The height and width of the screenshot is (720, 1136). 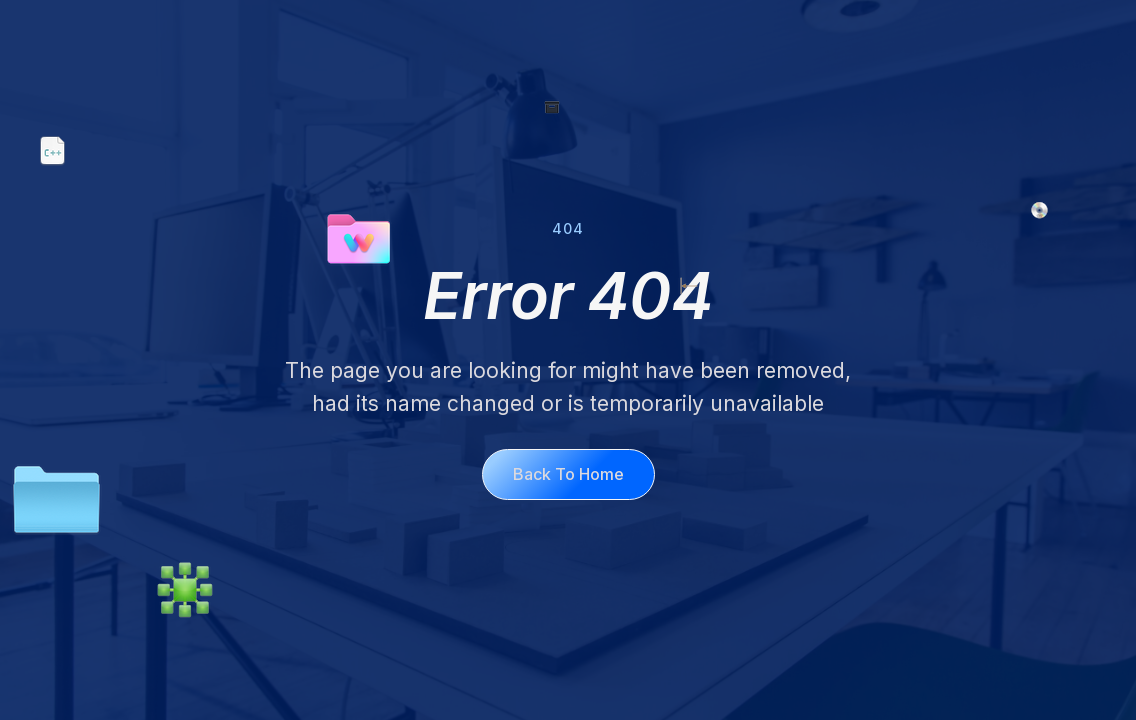 I want to click on open folder to view contents, so click(x=56, y=499).